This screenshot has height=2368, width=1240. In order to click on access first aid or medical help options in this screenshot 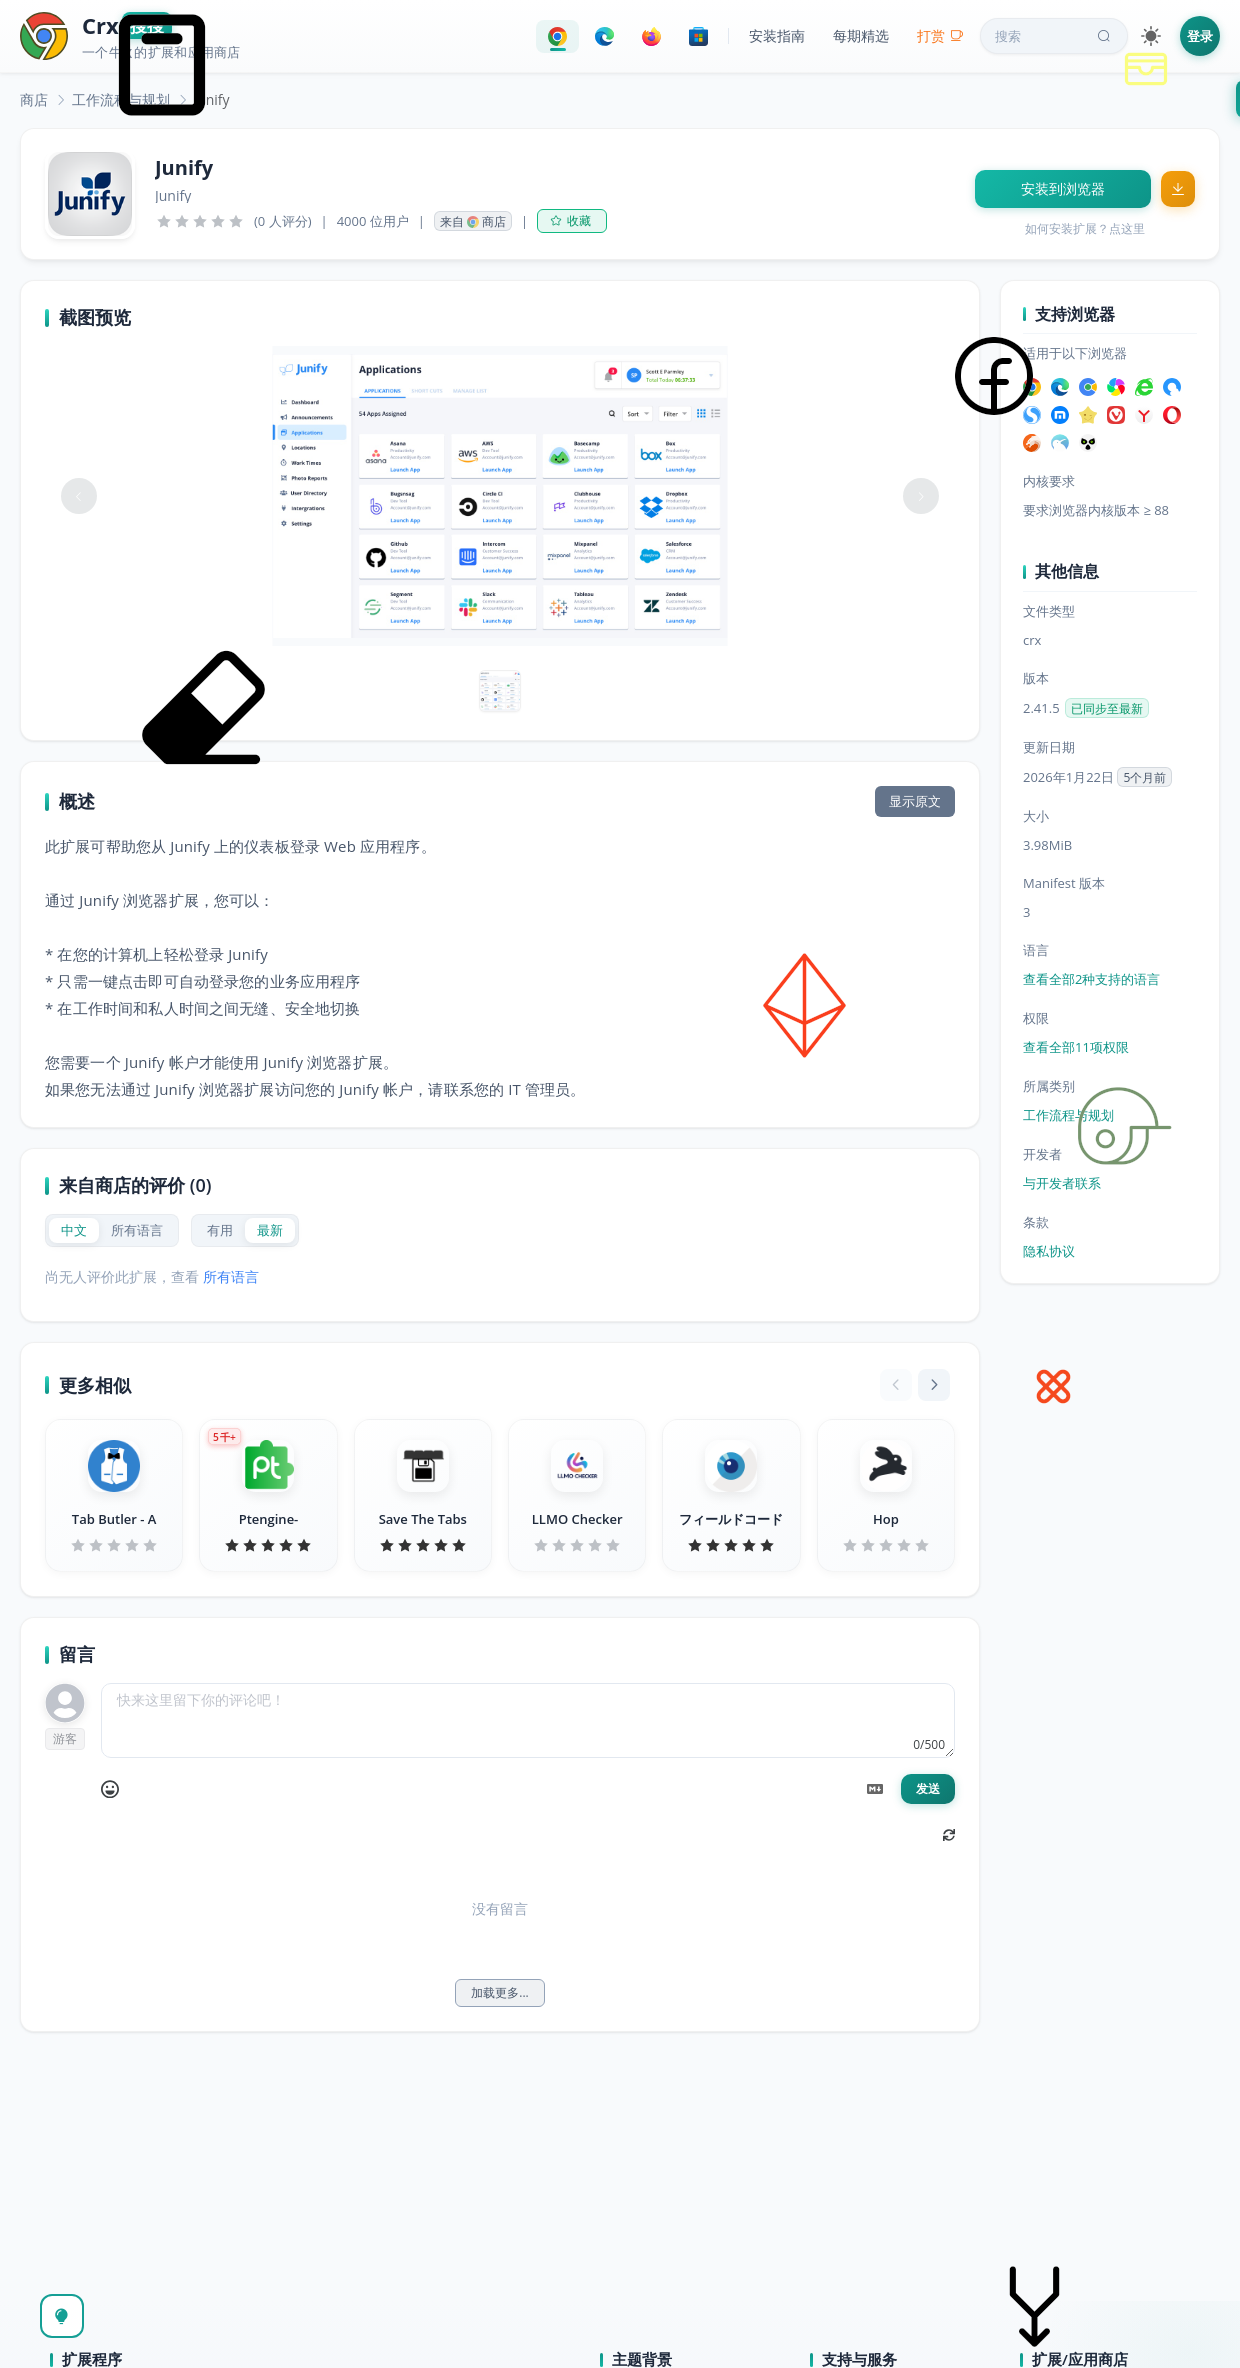, I will do `click(1053, 1386)`.